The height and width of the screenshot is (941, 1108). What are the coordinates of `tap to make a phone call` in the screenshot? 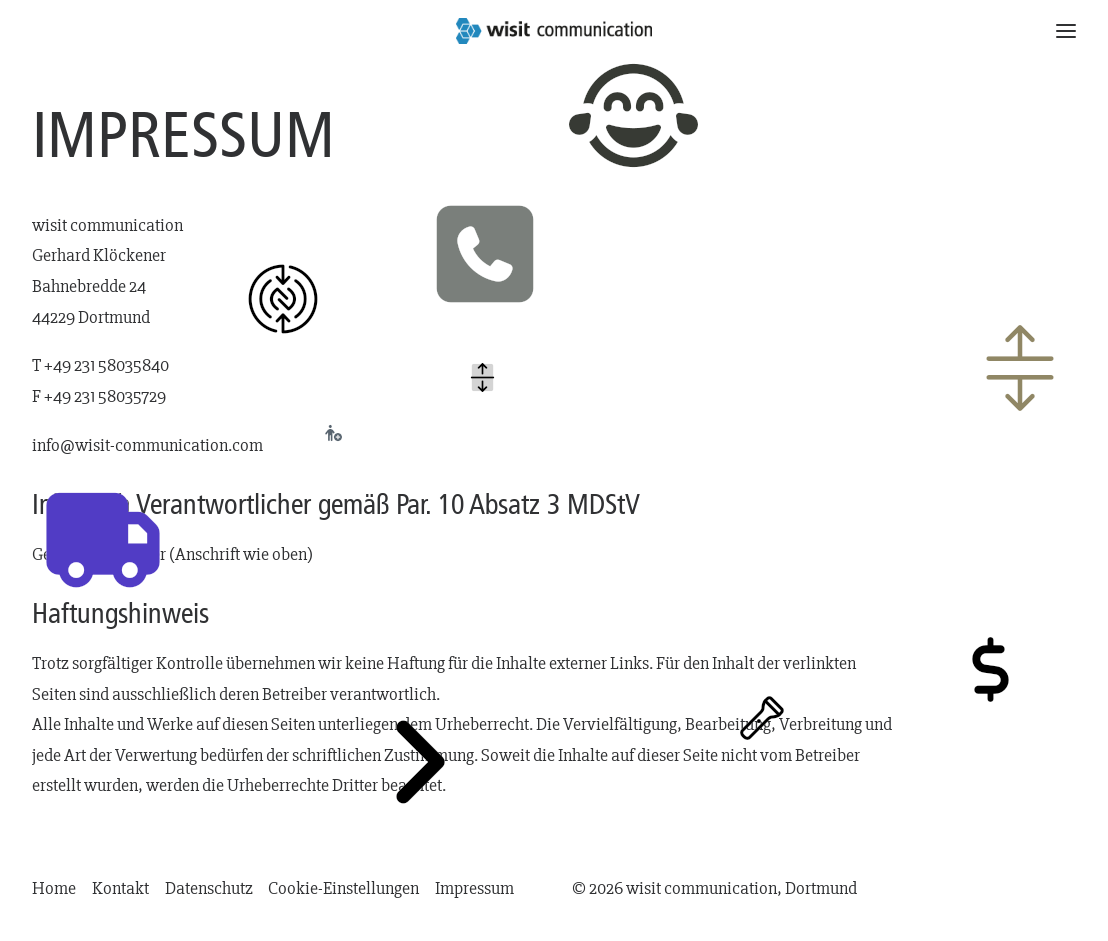 It's located at (485, 254).